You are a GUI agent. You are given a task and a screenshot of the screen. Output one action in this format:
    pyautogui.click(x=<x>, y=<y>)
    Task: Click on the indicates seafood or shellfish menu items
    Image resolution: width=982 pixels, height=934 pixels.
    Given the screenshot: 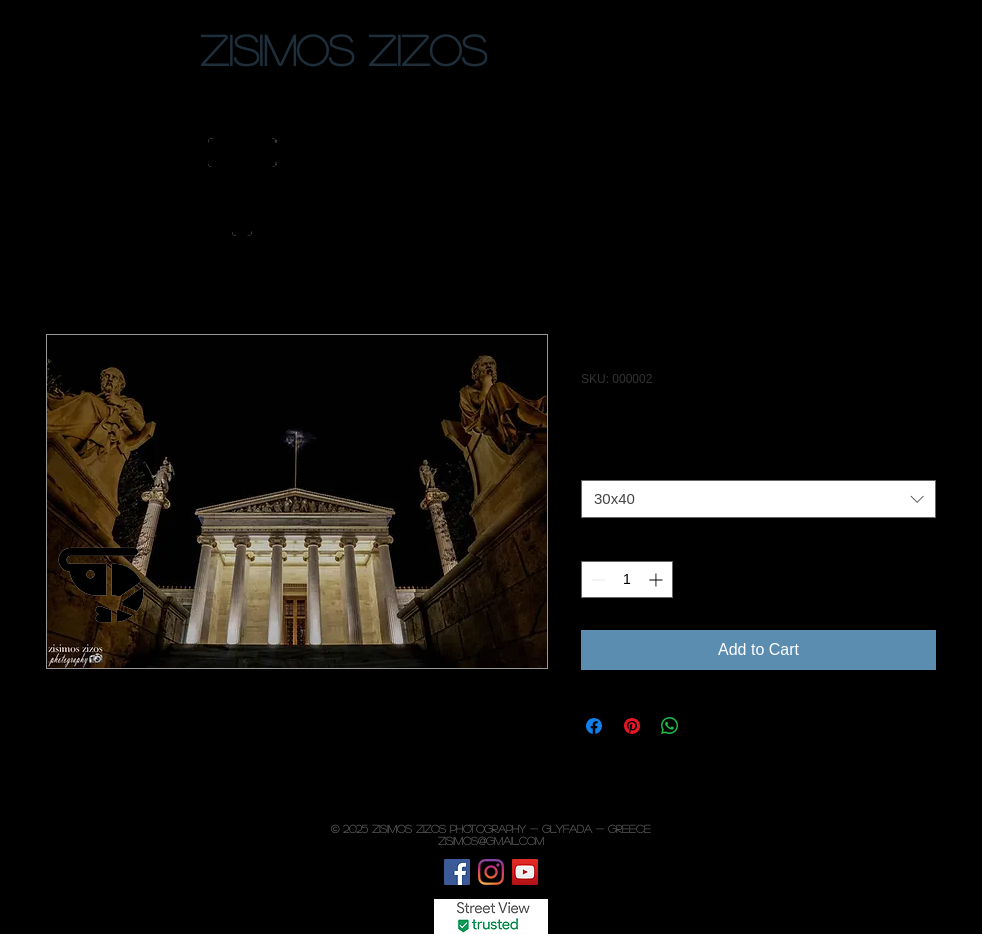 What is the action you would take?
    pyautogui.click(x=101, y=585)
    